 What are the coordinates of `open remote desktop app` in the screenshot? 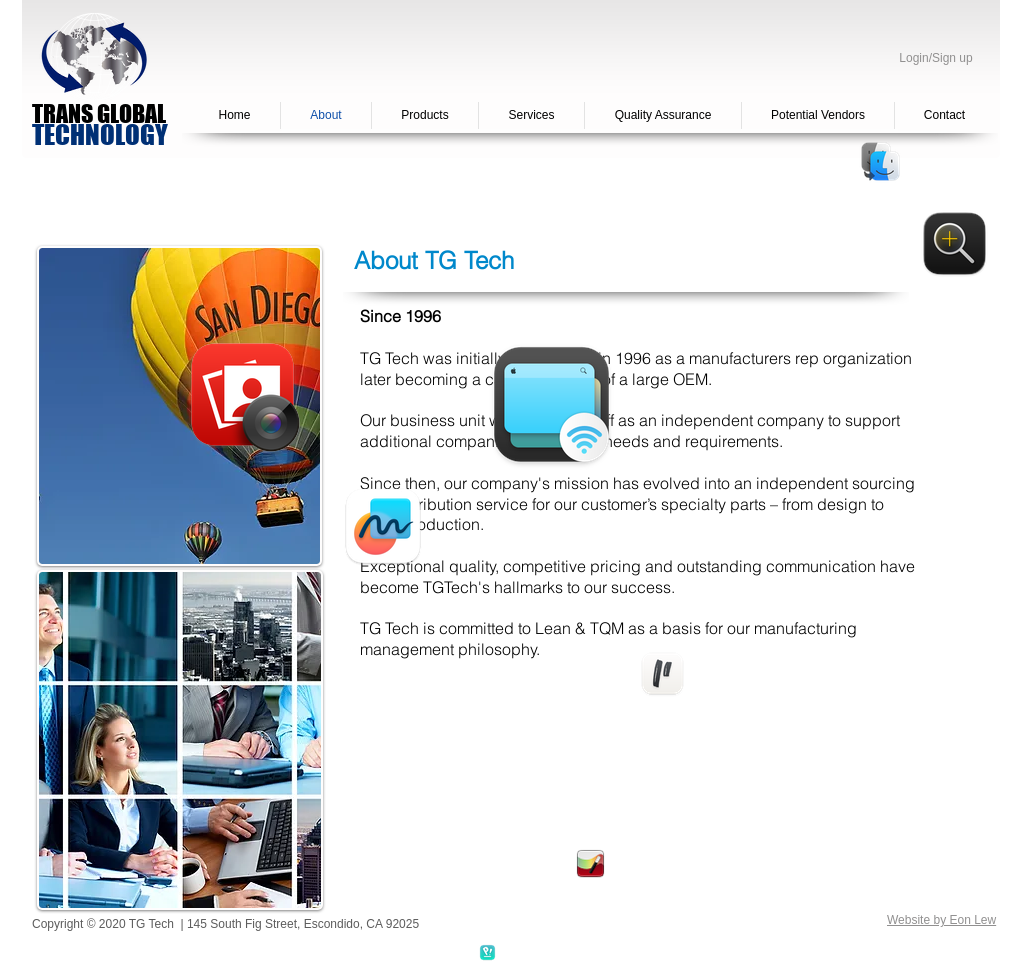 It's located at (551, 404).